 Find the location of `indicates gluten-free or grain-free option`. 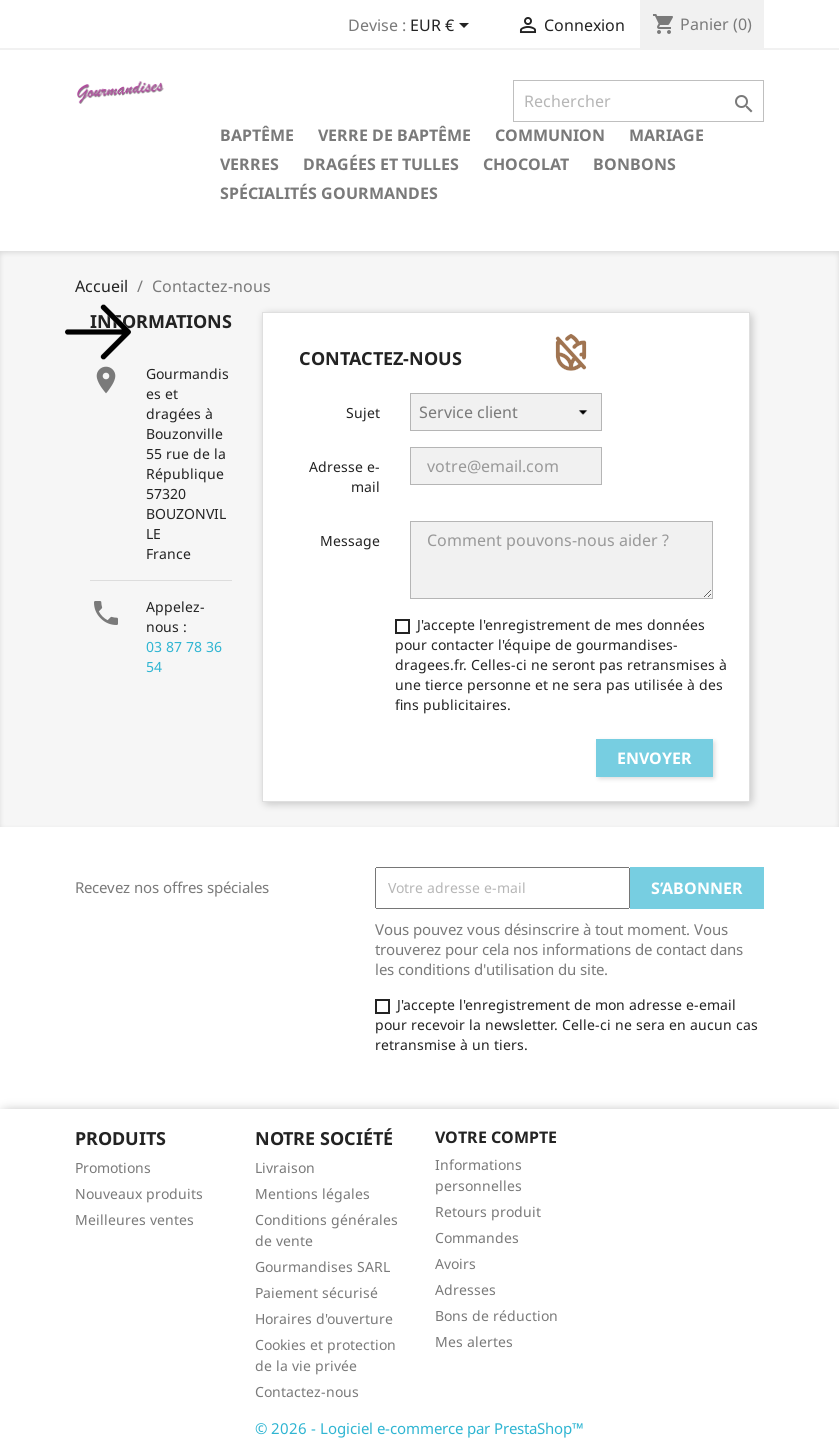

indicates gluten-free or grain-free option is located at coordinates (571, 353).